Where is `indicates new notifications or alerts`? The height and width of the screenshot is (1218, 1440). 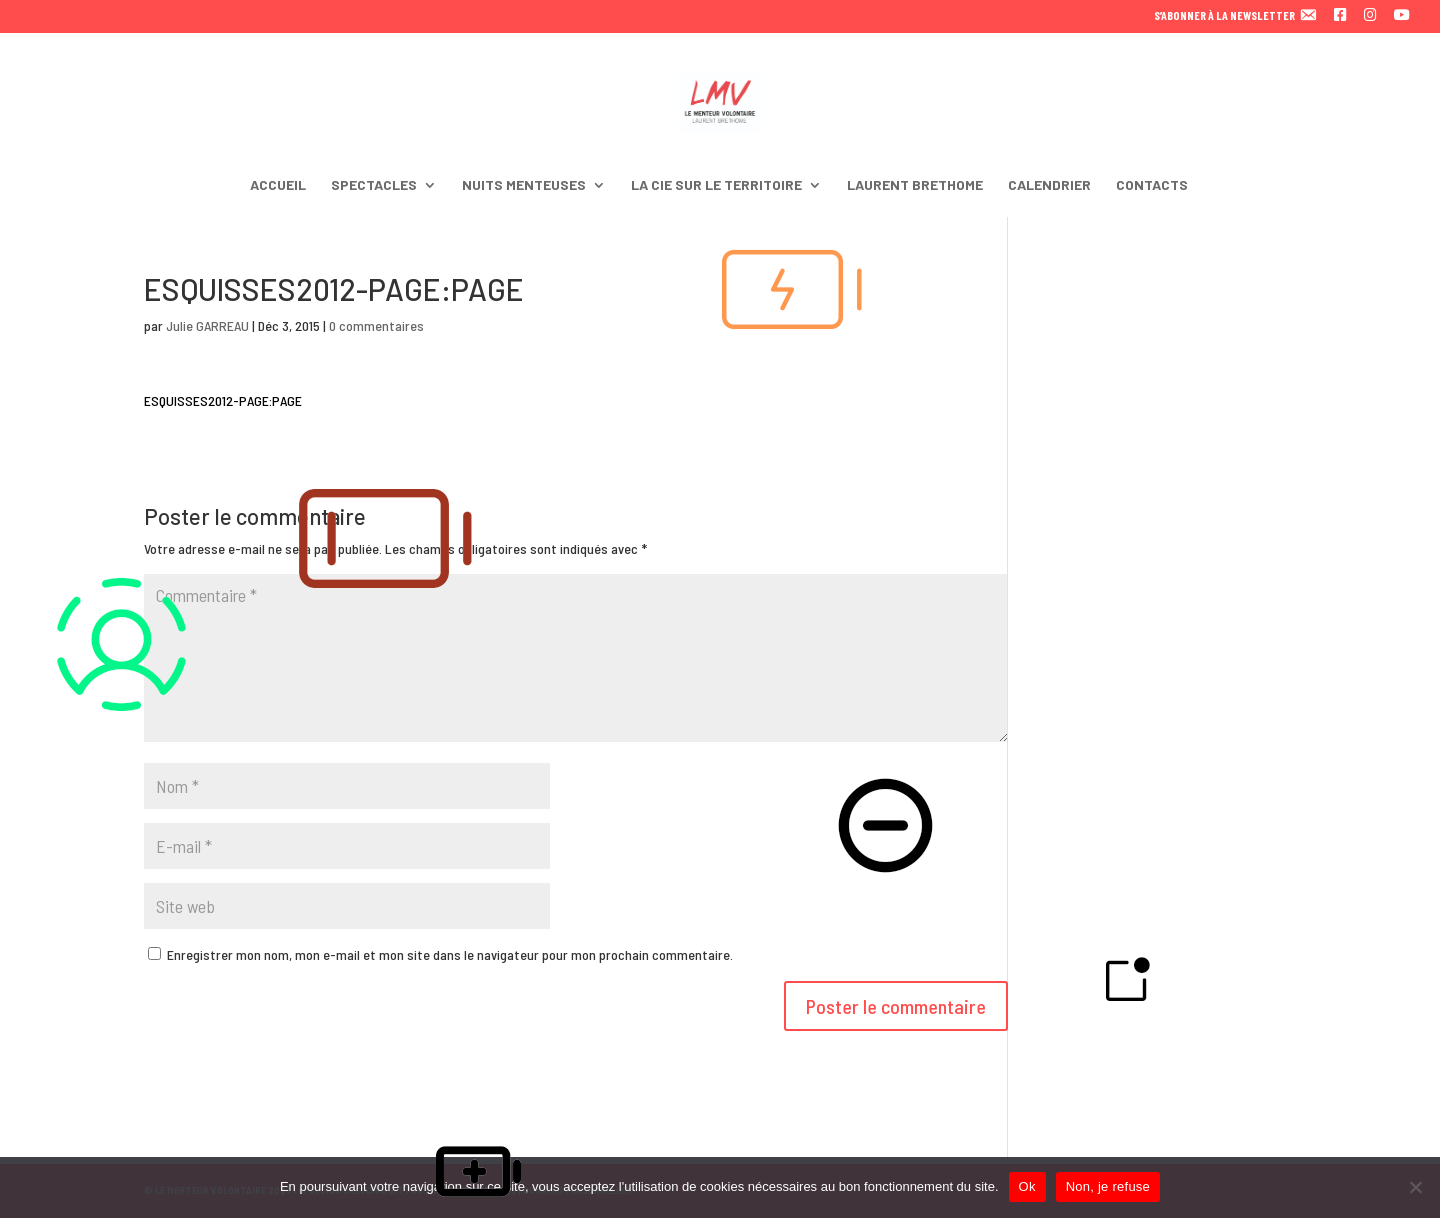
indicates new notifications or alerts is located at coordinates (1127, 980).